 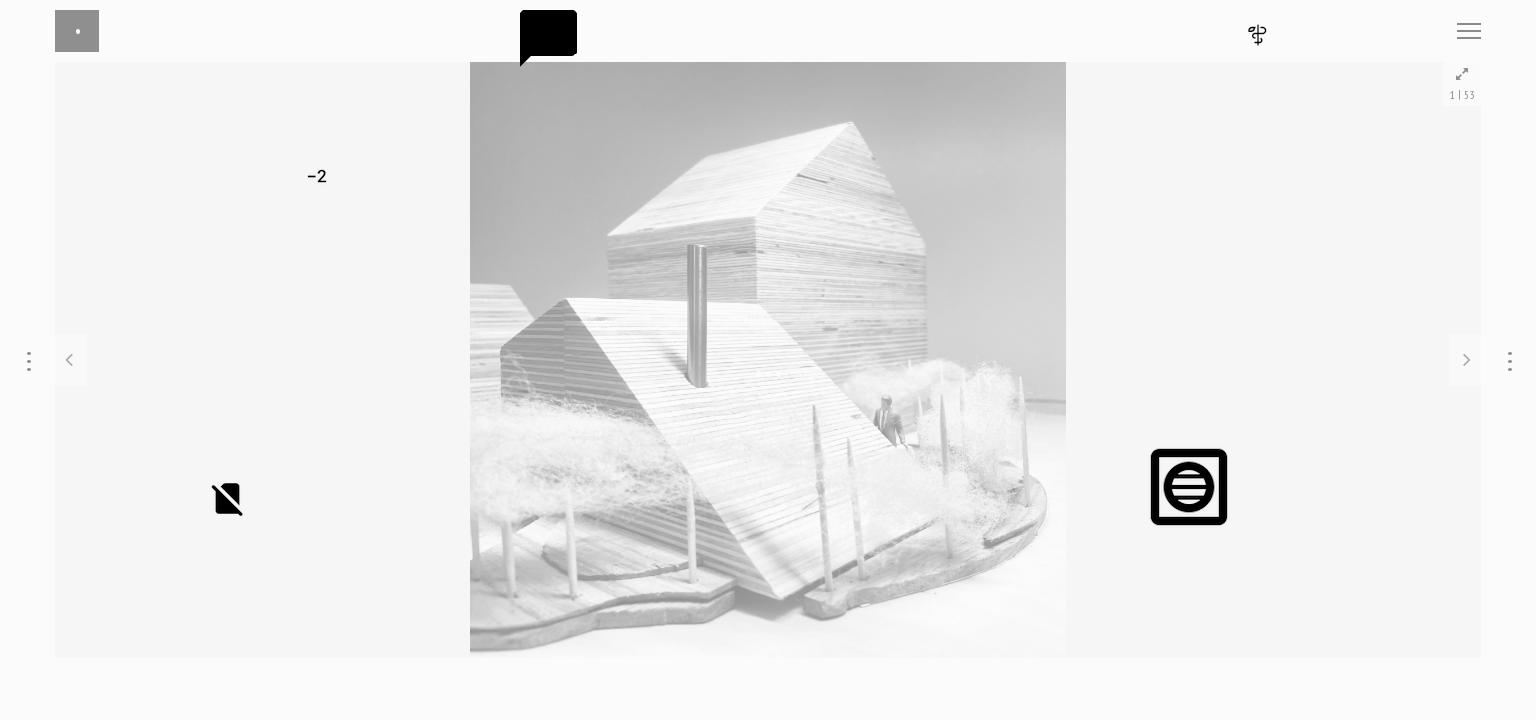 What do you see at coordinates (227, 498) in the screenshot?
I see `no SIM card detected` at bounding box center [227, 498].